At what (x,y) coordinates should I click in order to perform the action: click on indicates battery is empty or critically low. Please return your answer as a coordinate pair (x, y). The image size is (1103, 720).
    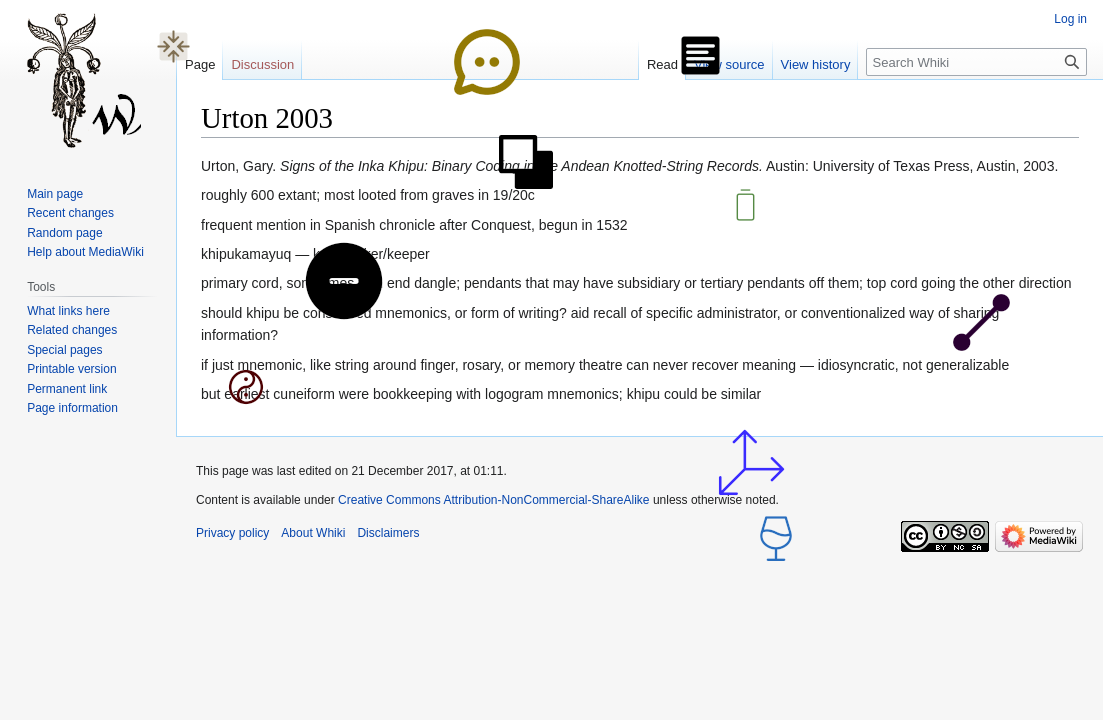
    Looking at the image, I should click on (745, 205).